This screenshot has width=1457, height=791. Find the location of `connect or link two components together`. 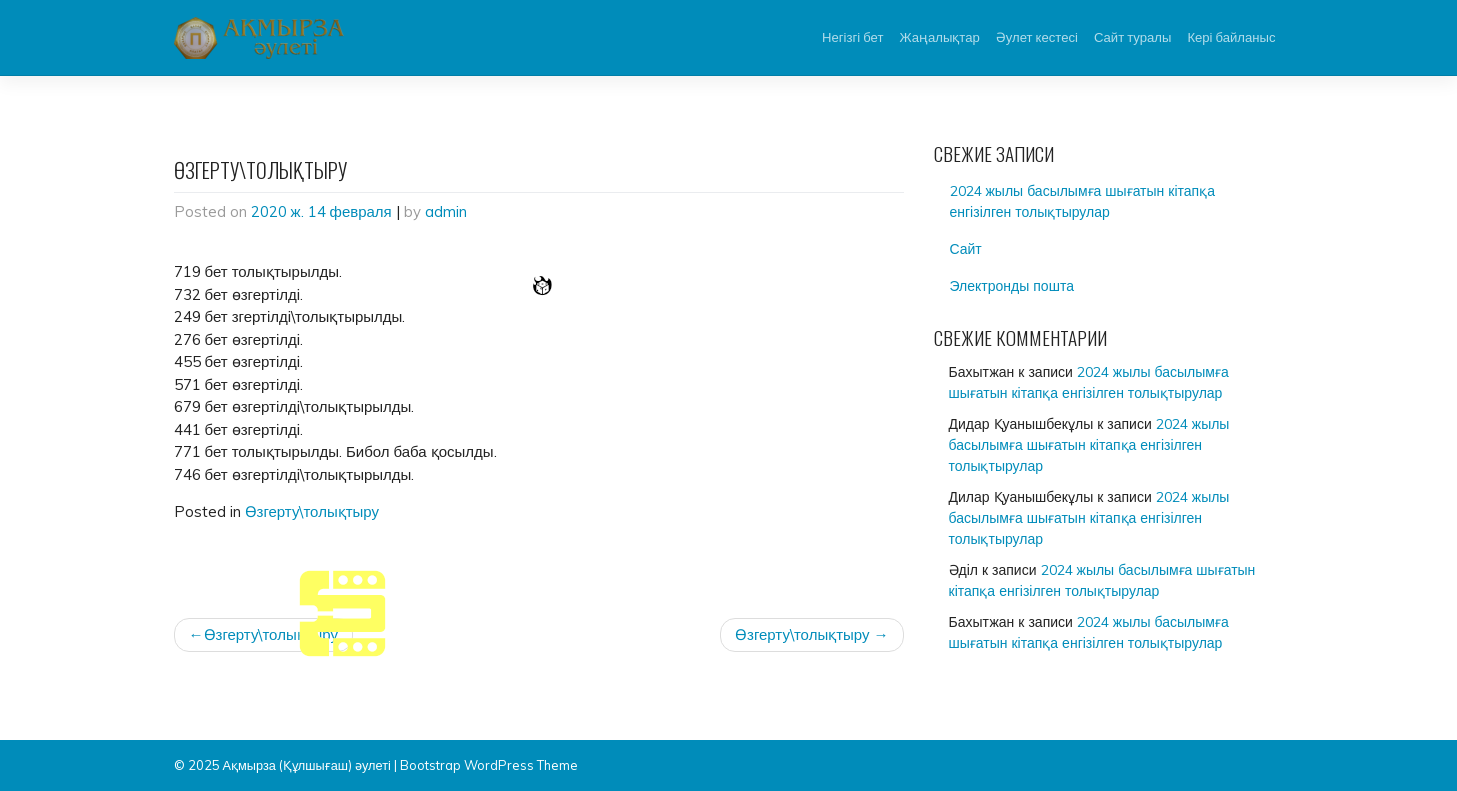

connect or link two components together is located at coordinates (342, 613).